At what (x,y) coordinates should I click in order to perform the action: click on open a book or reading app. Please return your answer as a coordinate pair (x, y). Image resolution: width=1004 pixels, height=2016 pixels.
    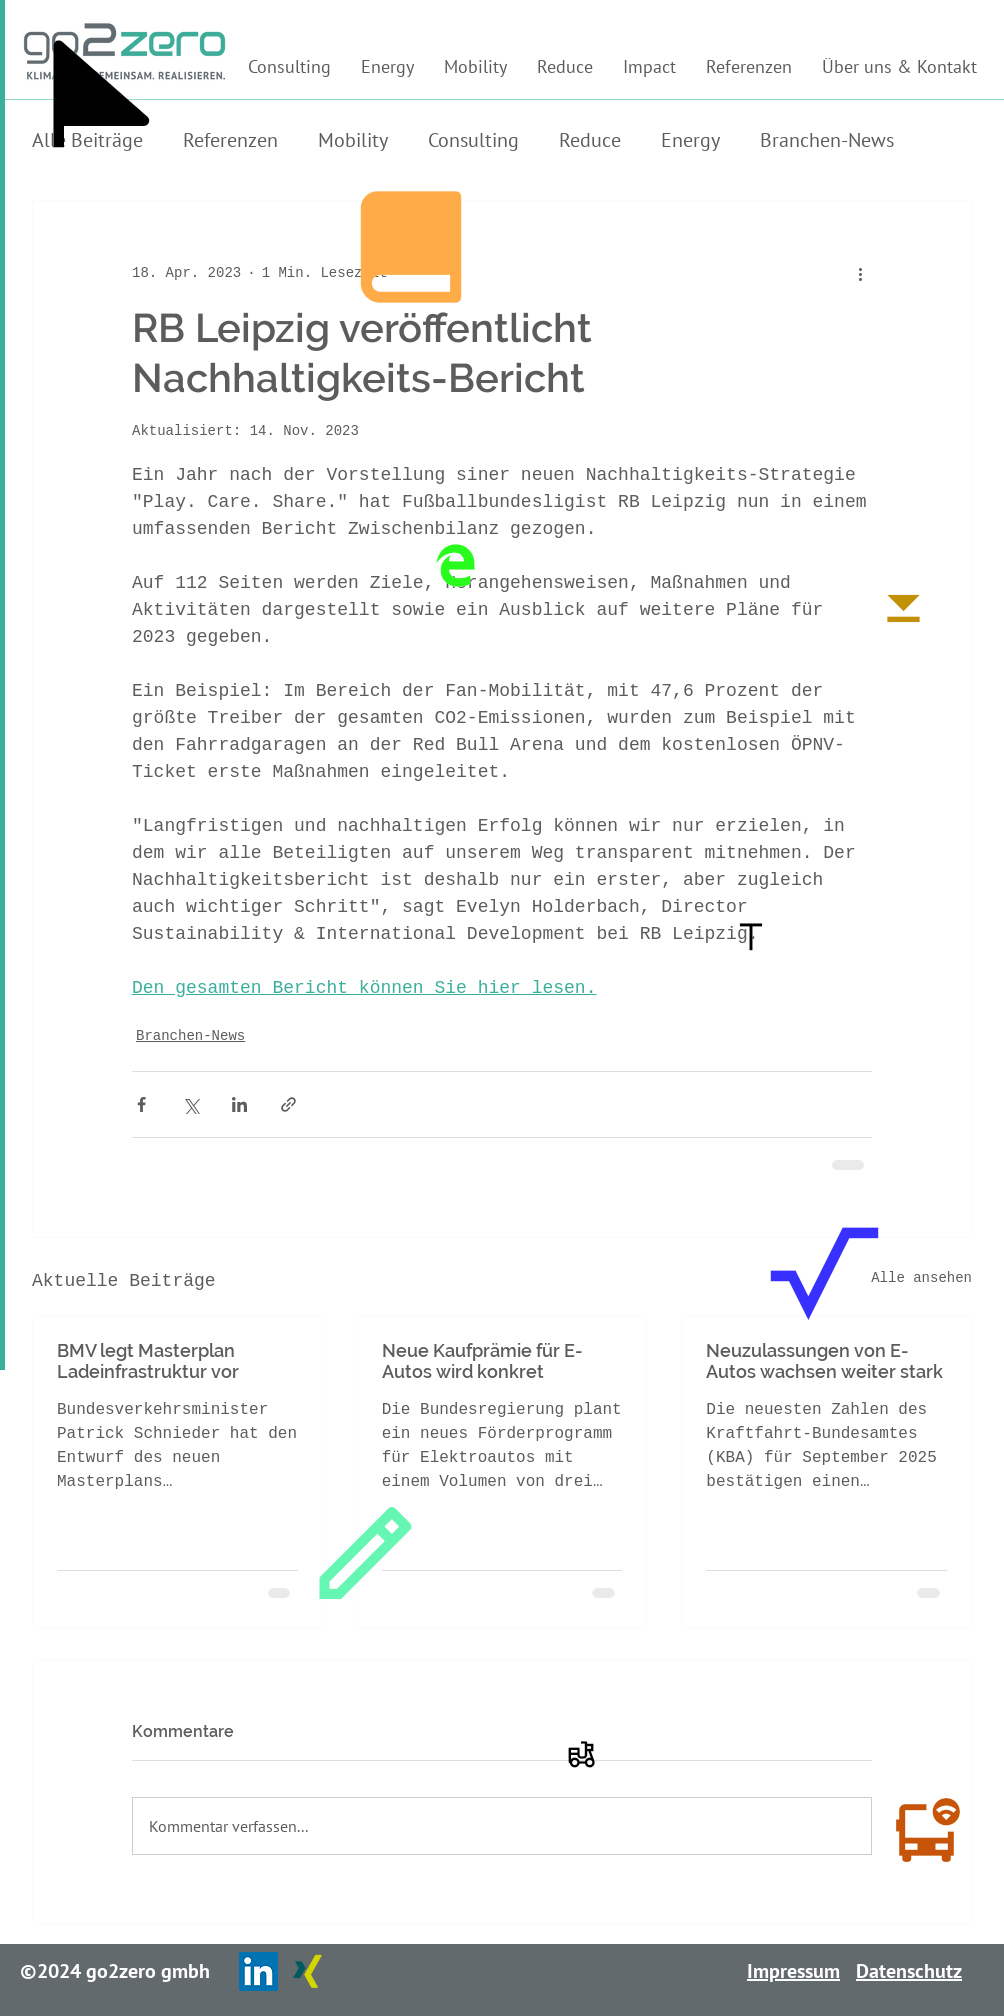
    Looking at the image, I should click on (411, 247).